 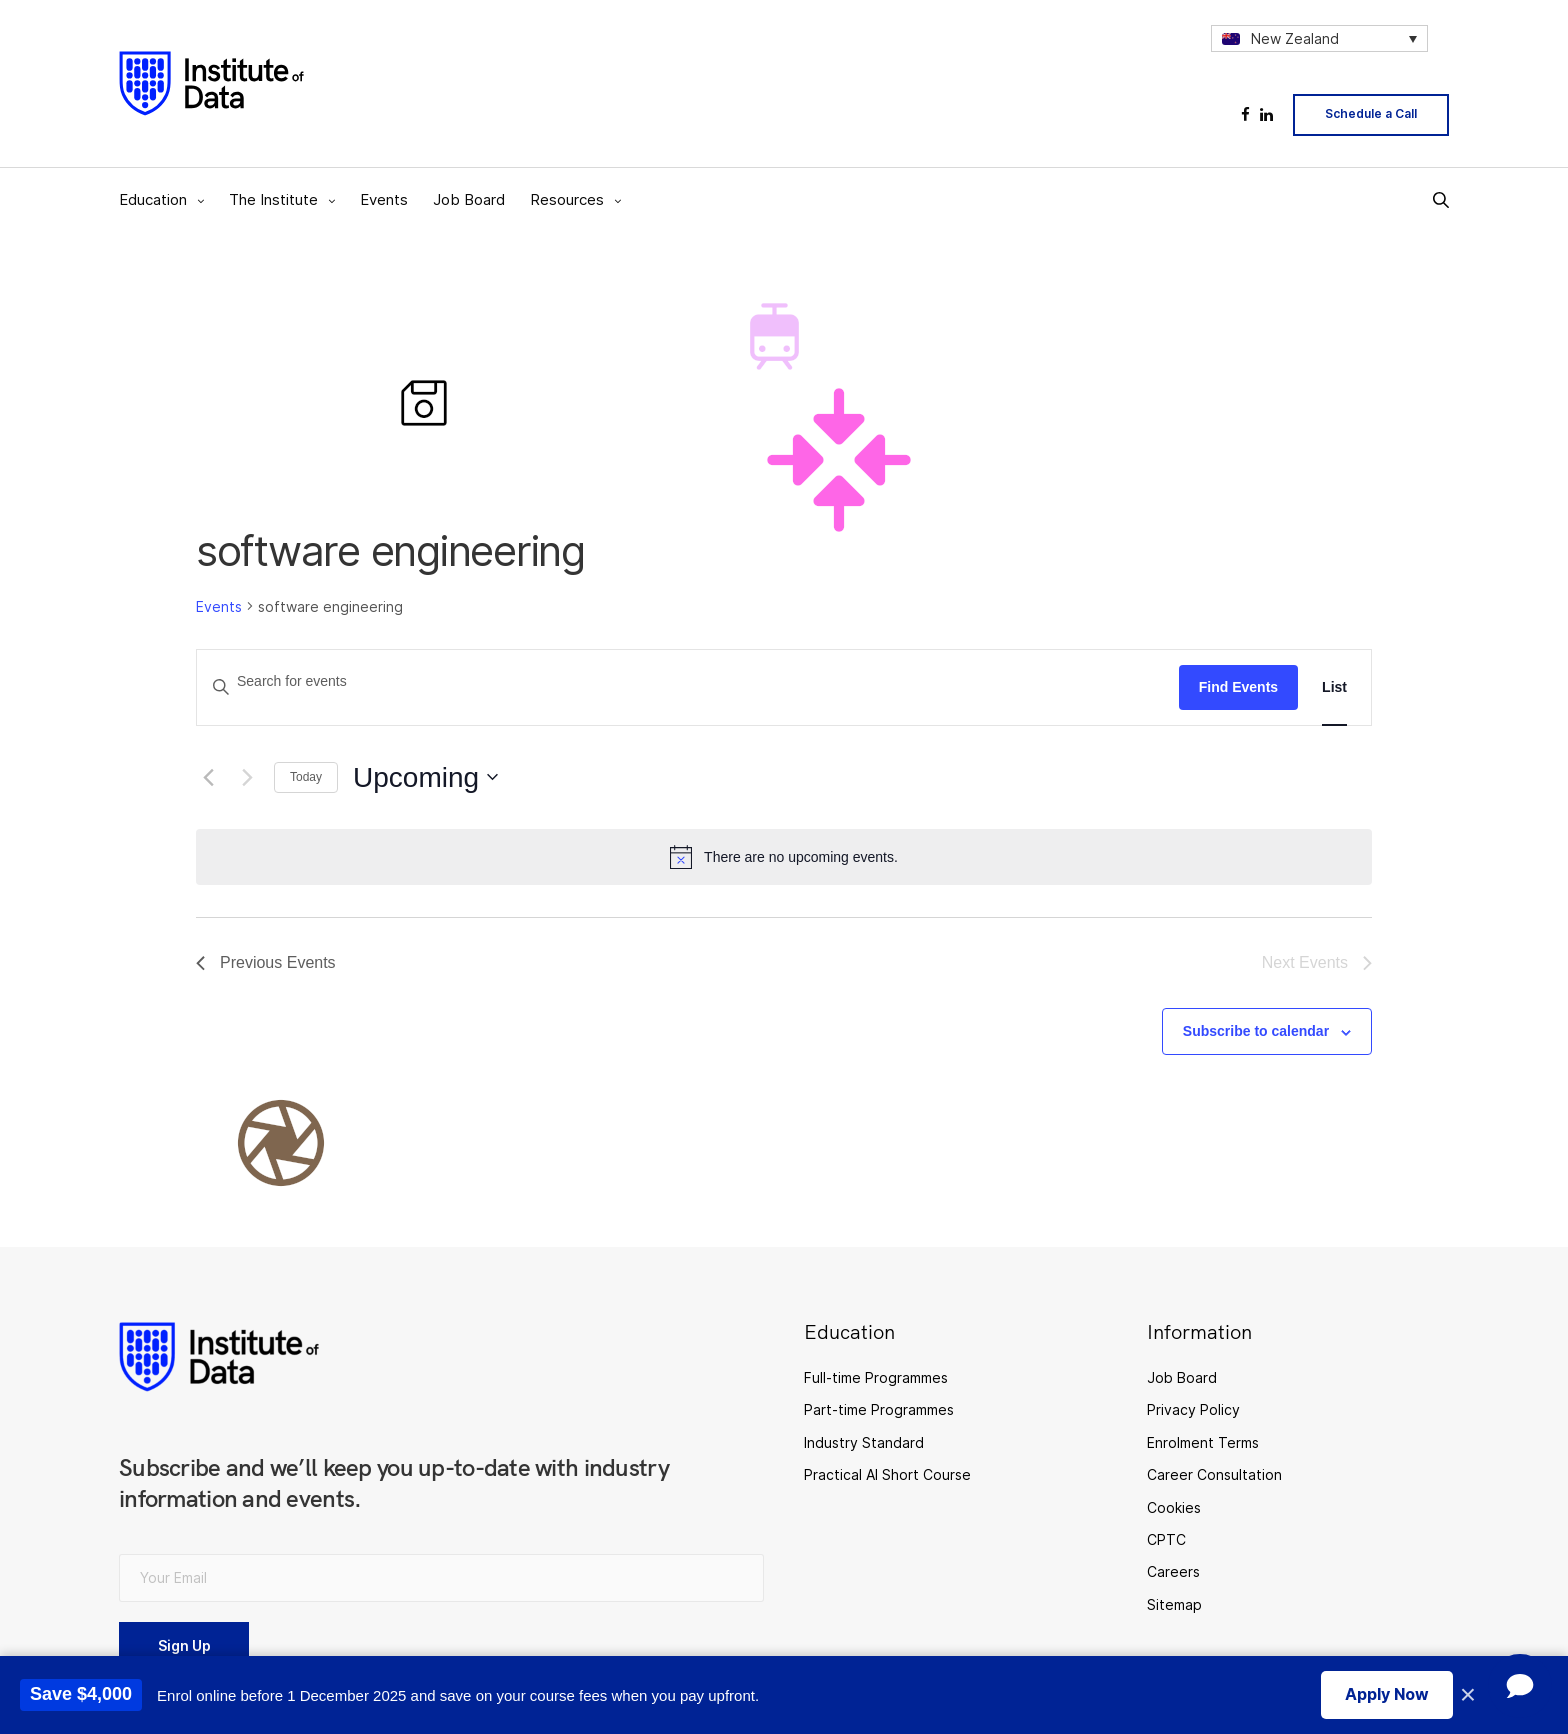 What do you see at coordinates (774, 336) in the screenshot?
I see `access tram or streetcar transit options` at bounding box center [774, 336].